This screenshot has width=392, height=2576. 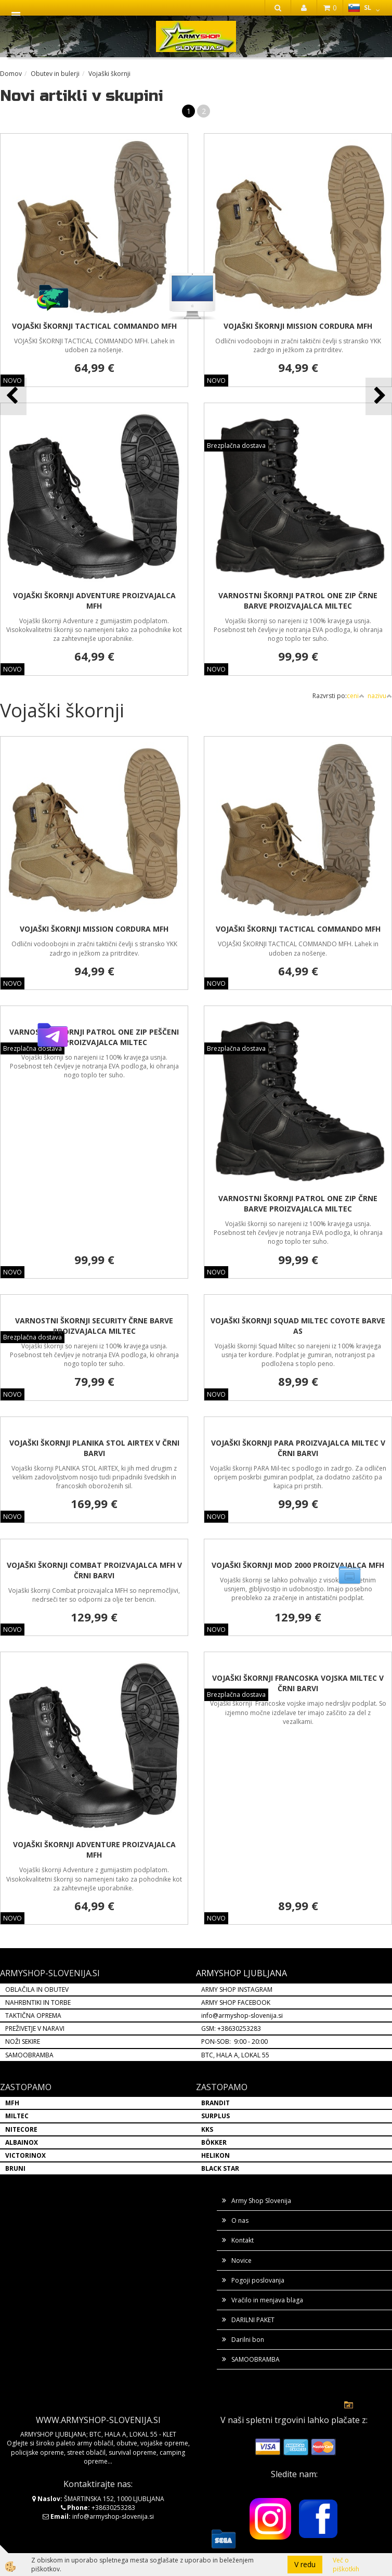 I want to click on represents an iMac desktop computer, so click(x=192, y=293).